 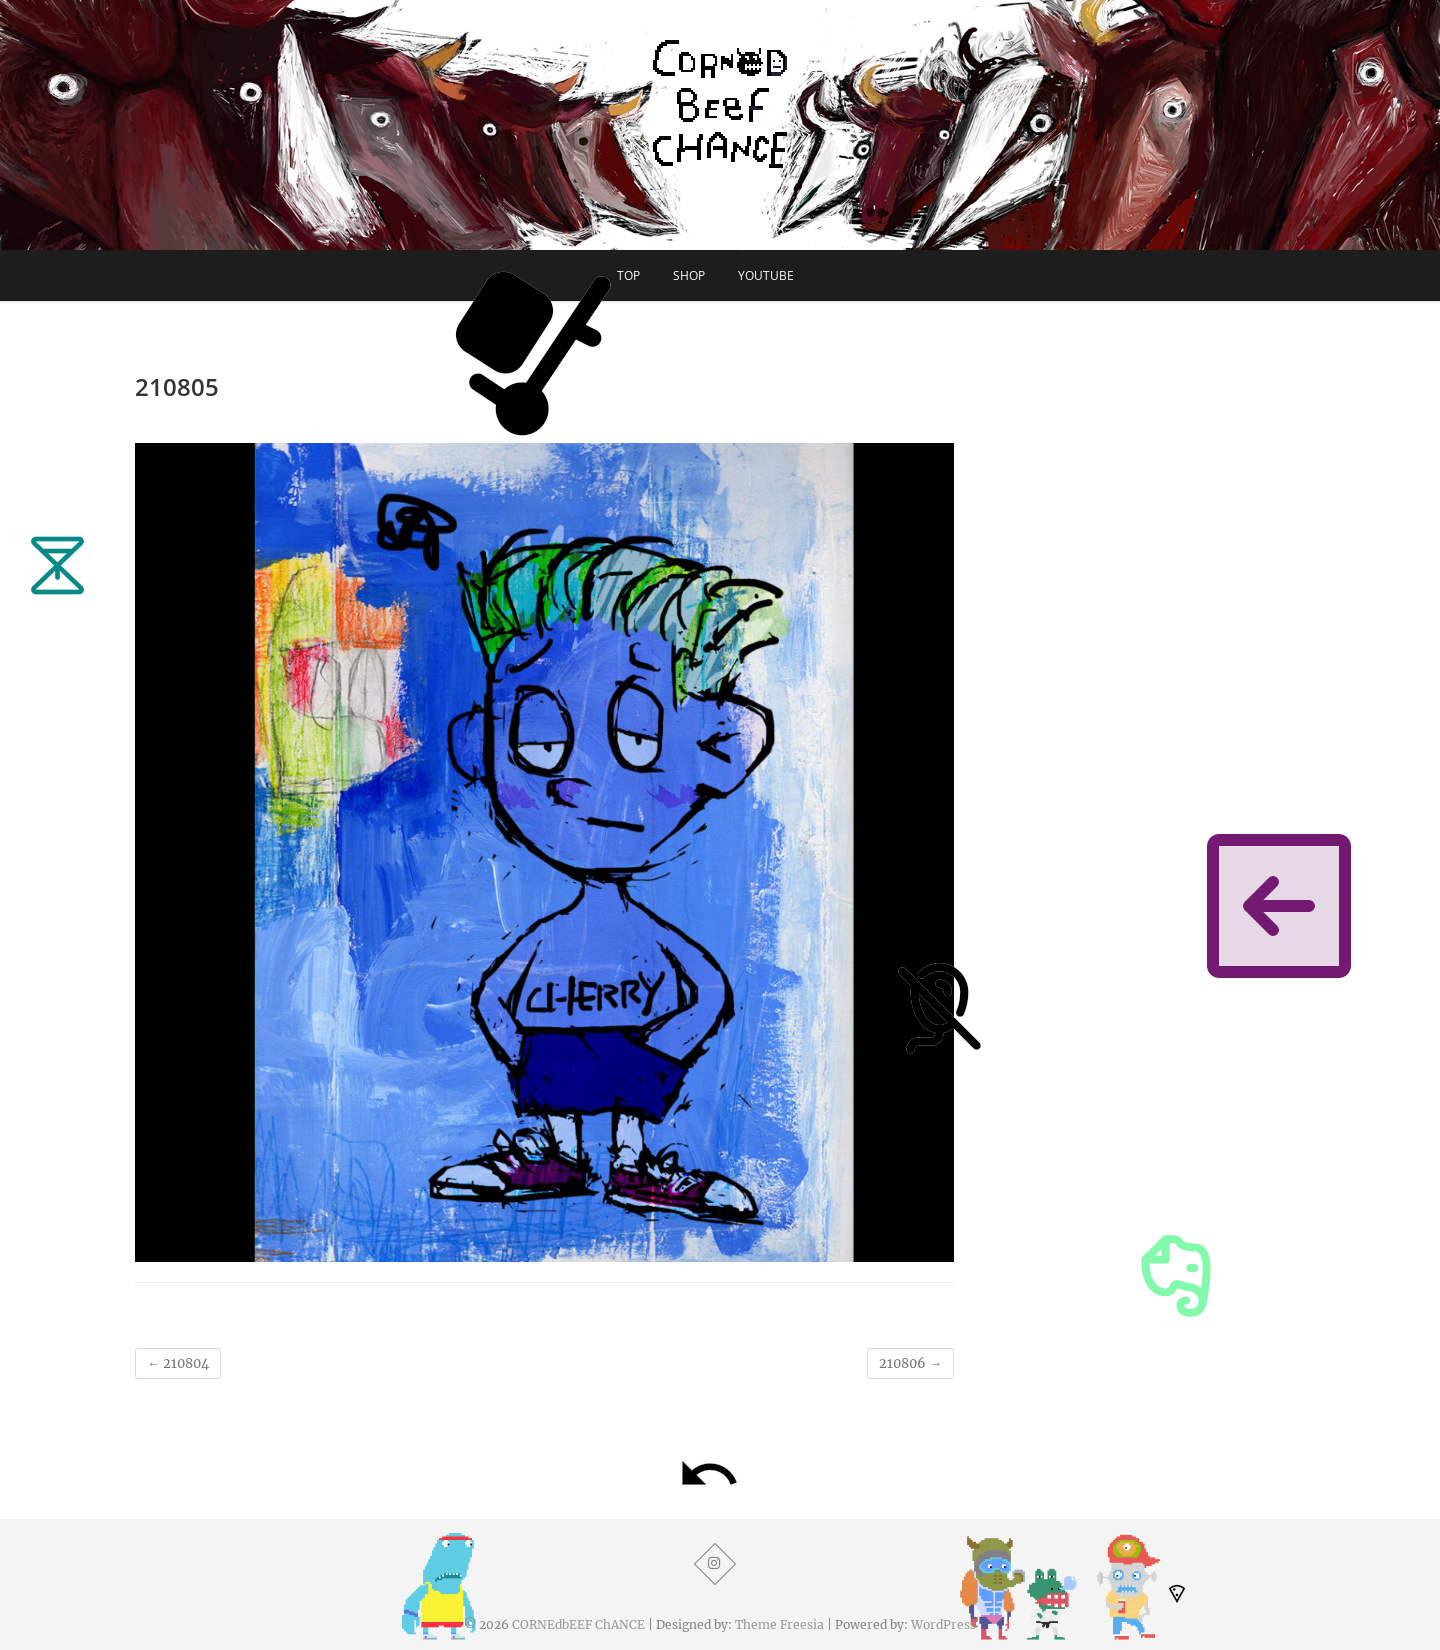 I want to click on view your shopping cart, so click(x=531, y=347).